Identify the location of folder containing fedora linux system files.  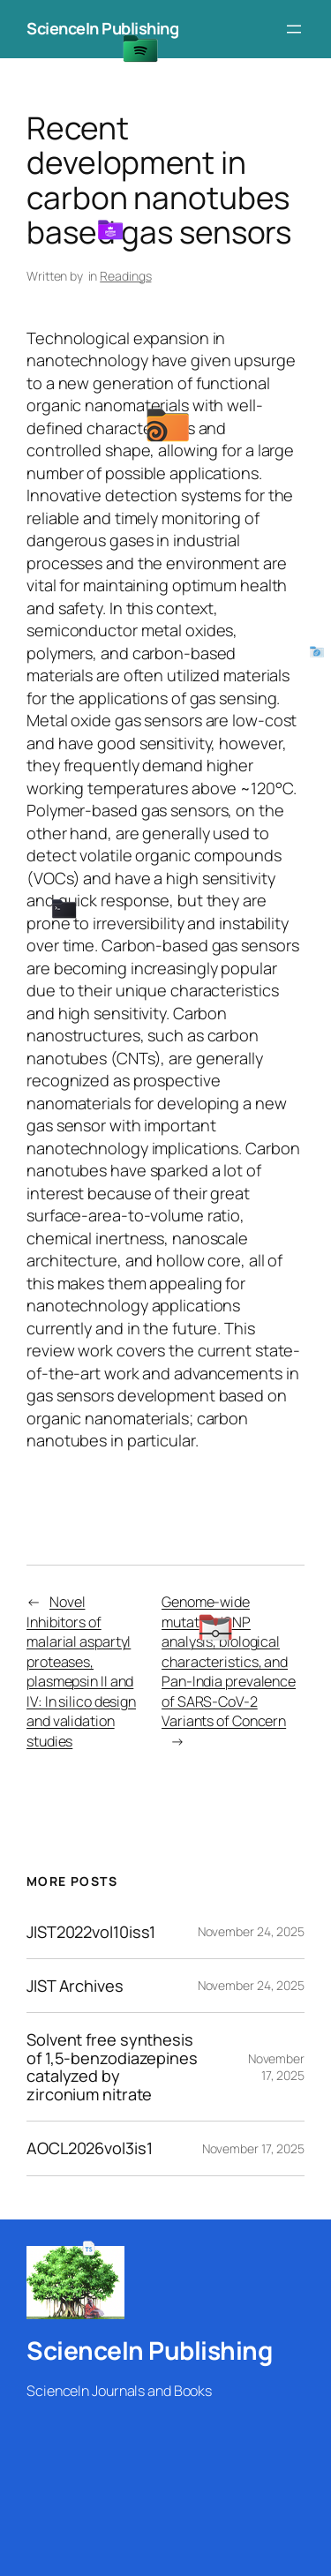
(317, 652).